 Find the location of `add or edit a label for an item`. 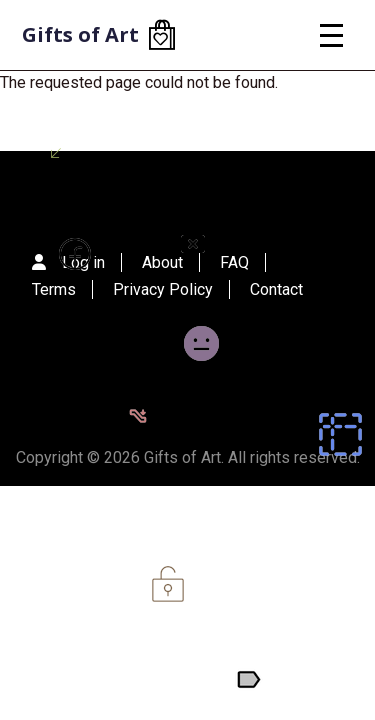

add or edit a label for an item is located at coordinates (248, 679).